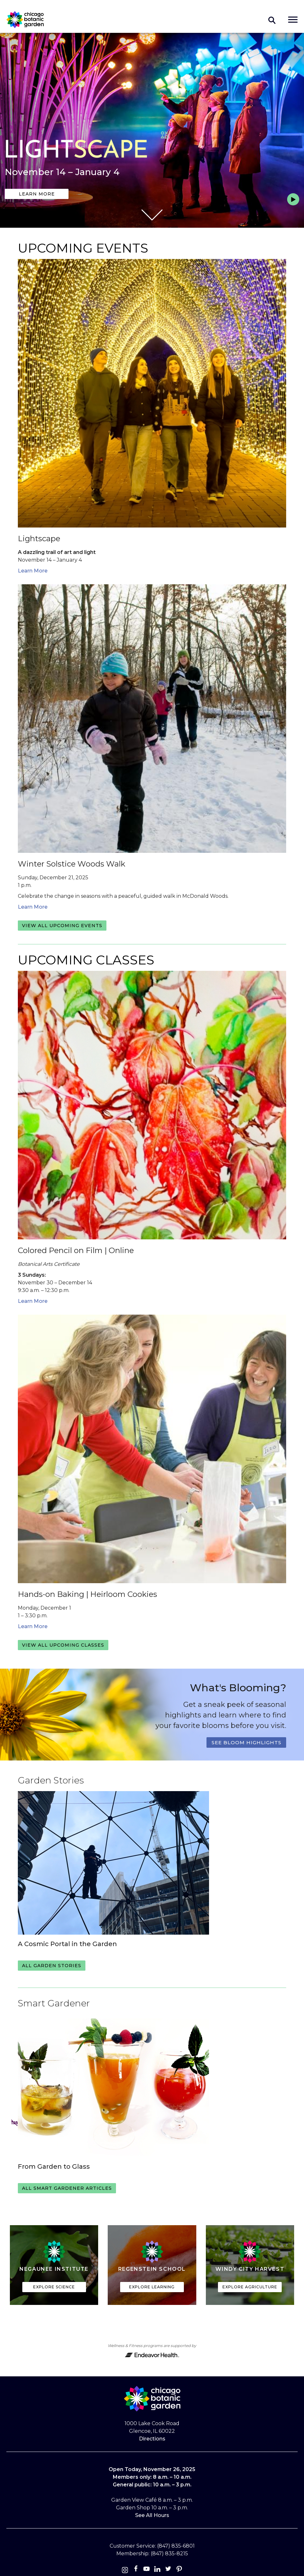 This screenshot has height=2576, width=304. What do you see at coordinates (164, 135) in the screenshot?
I see `browse icon library or icon picker` at bounding box center [164, 135].